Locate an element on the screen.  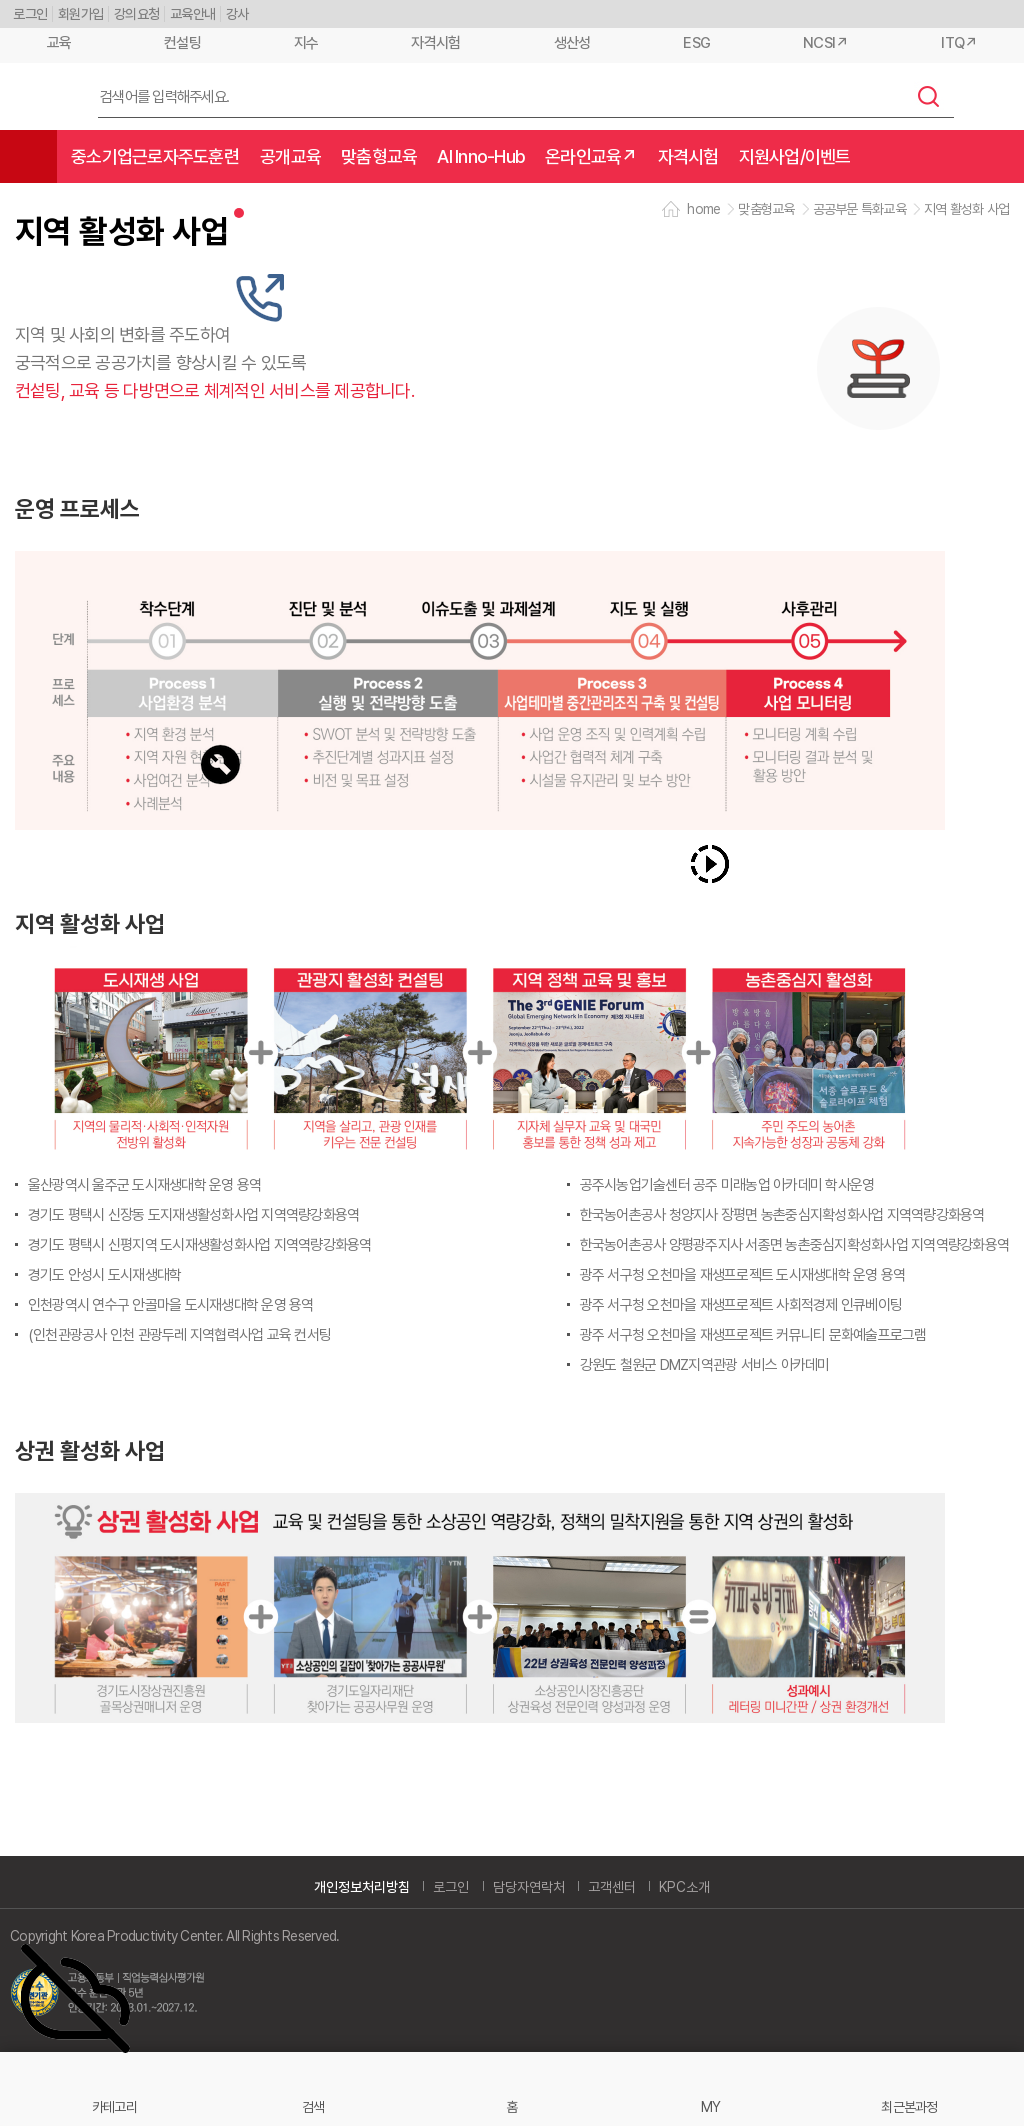
make an outgoing call is located at coordinates (259, 299).